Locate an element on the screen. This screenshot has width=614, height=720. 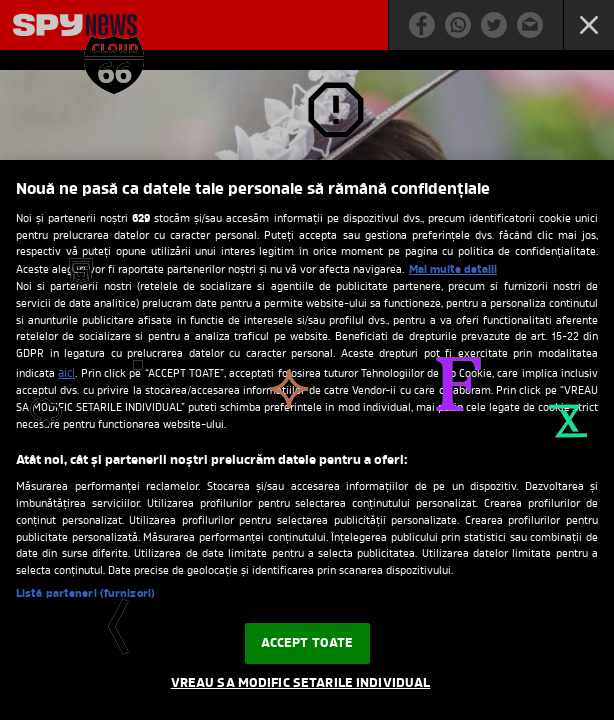
create a new sticky note is located at coordinates (138, 365).